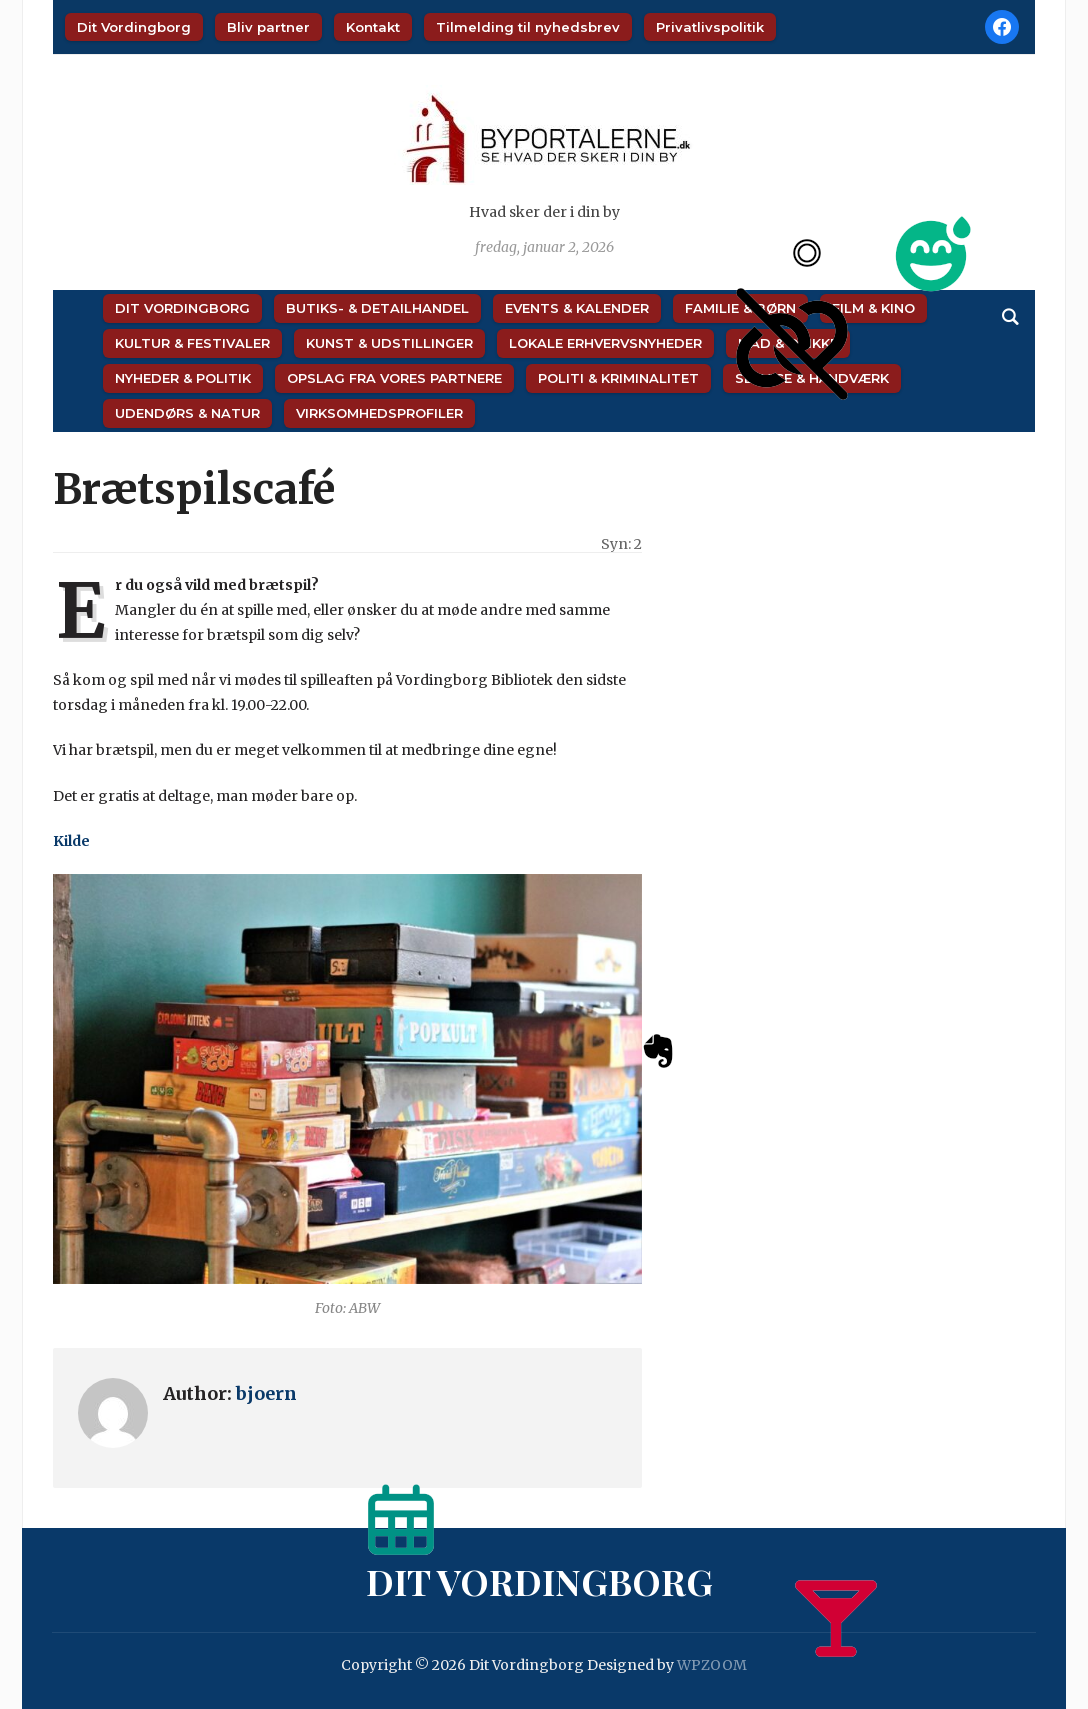  Describe the element at coordinates (658, 1051) in the screenshot. I see `open evernote app` at that location.